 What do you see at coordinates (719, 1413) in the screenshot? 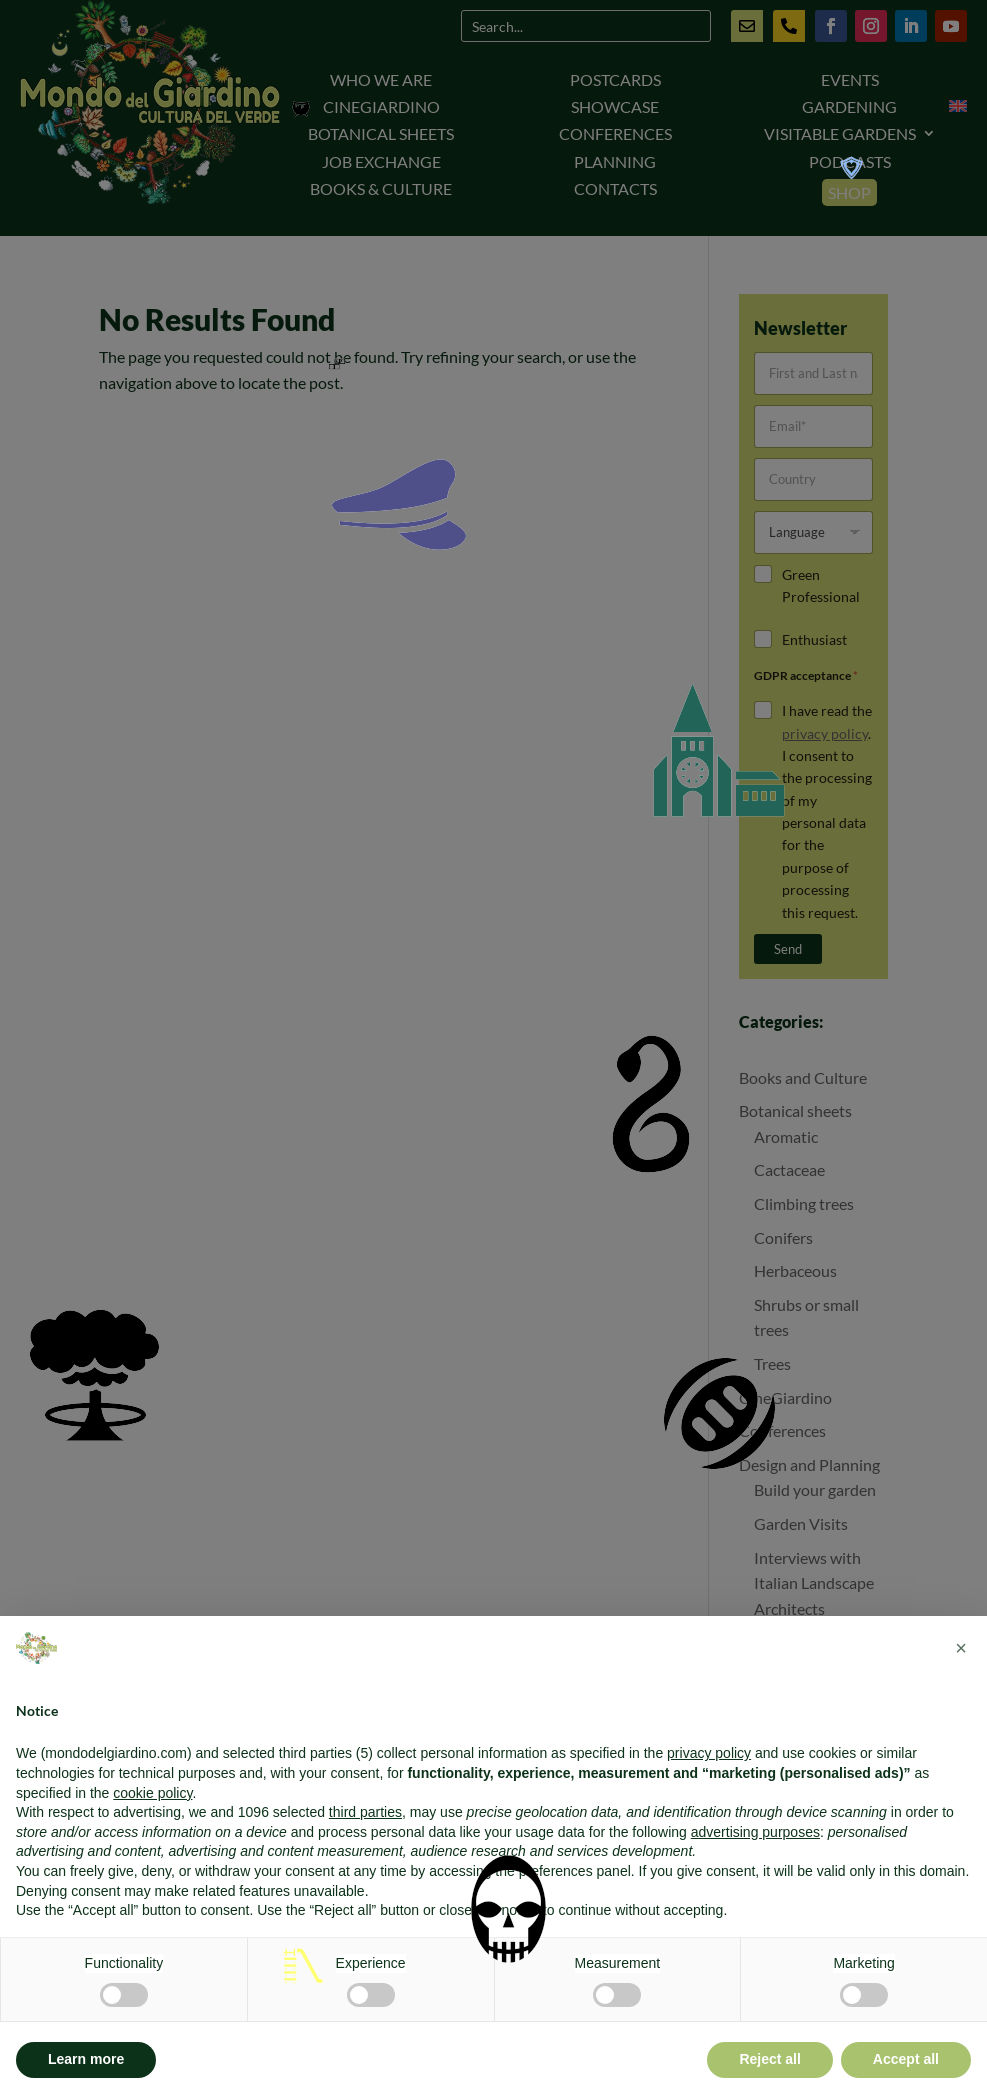
I see `abstract logo or brand identity element` at bounding box center [719, 1413].